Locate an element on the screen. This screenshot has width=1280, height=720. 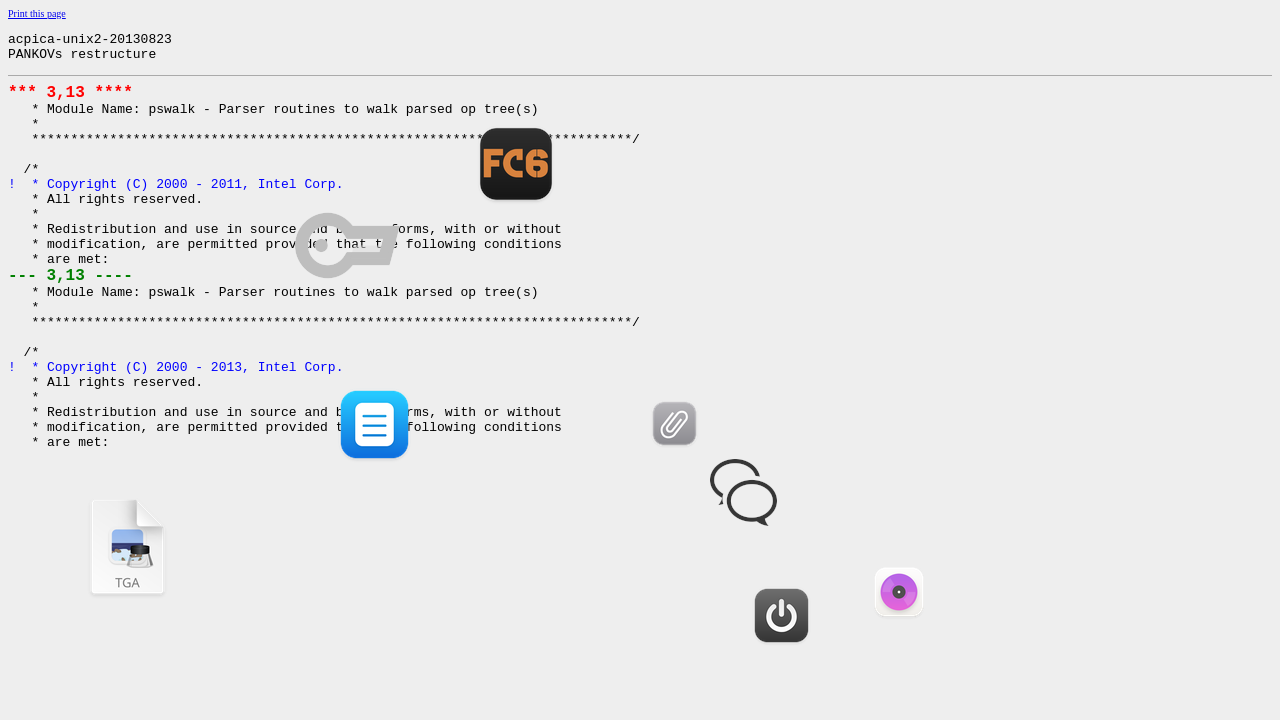
a TGA image file is located at coordinates (127, 548).